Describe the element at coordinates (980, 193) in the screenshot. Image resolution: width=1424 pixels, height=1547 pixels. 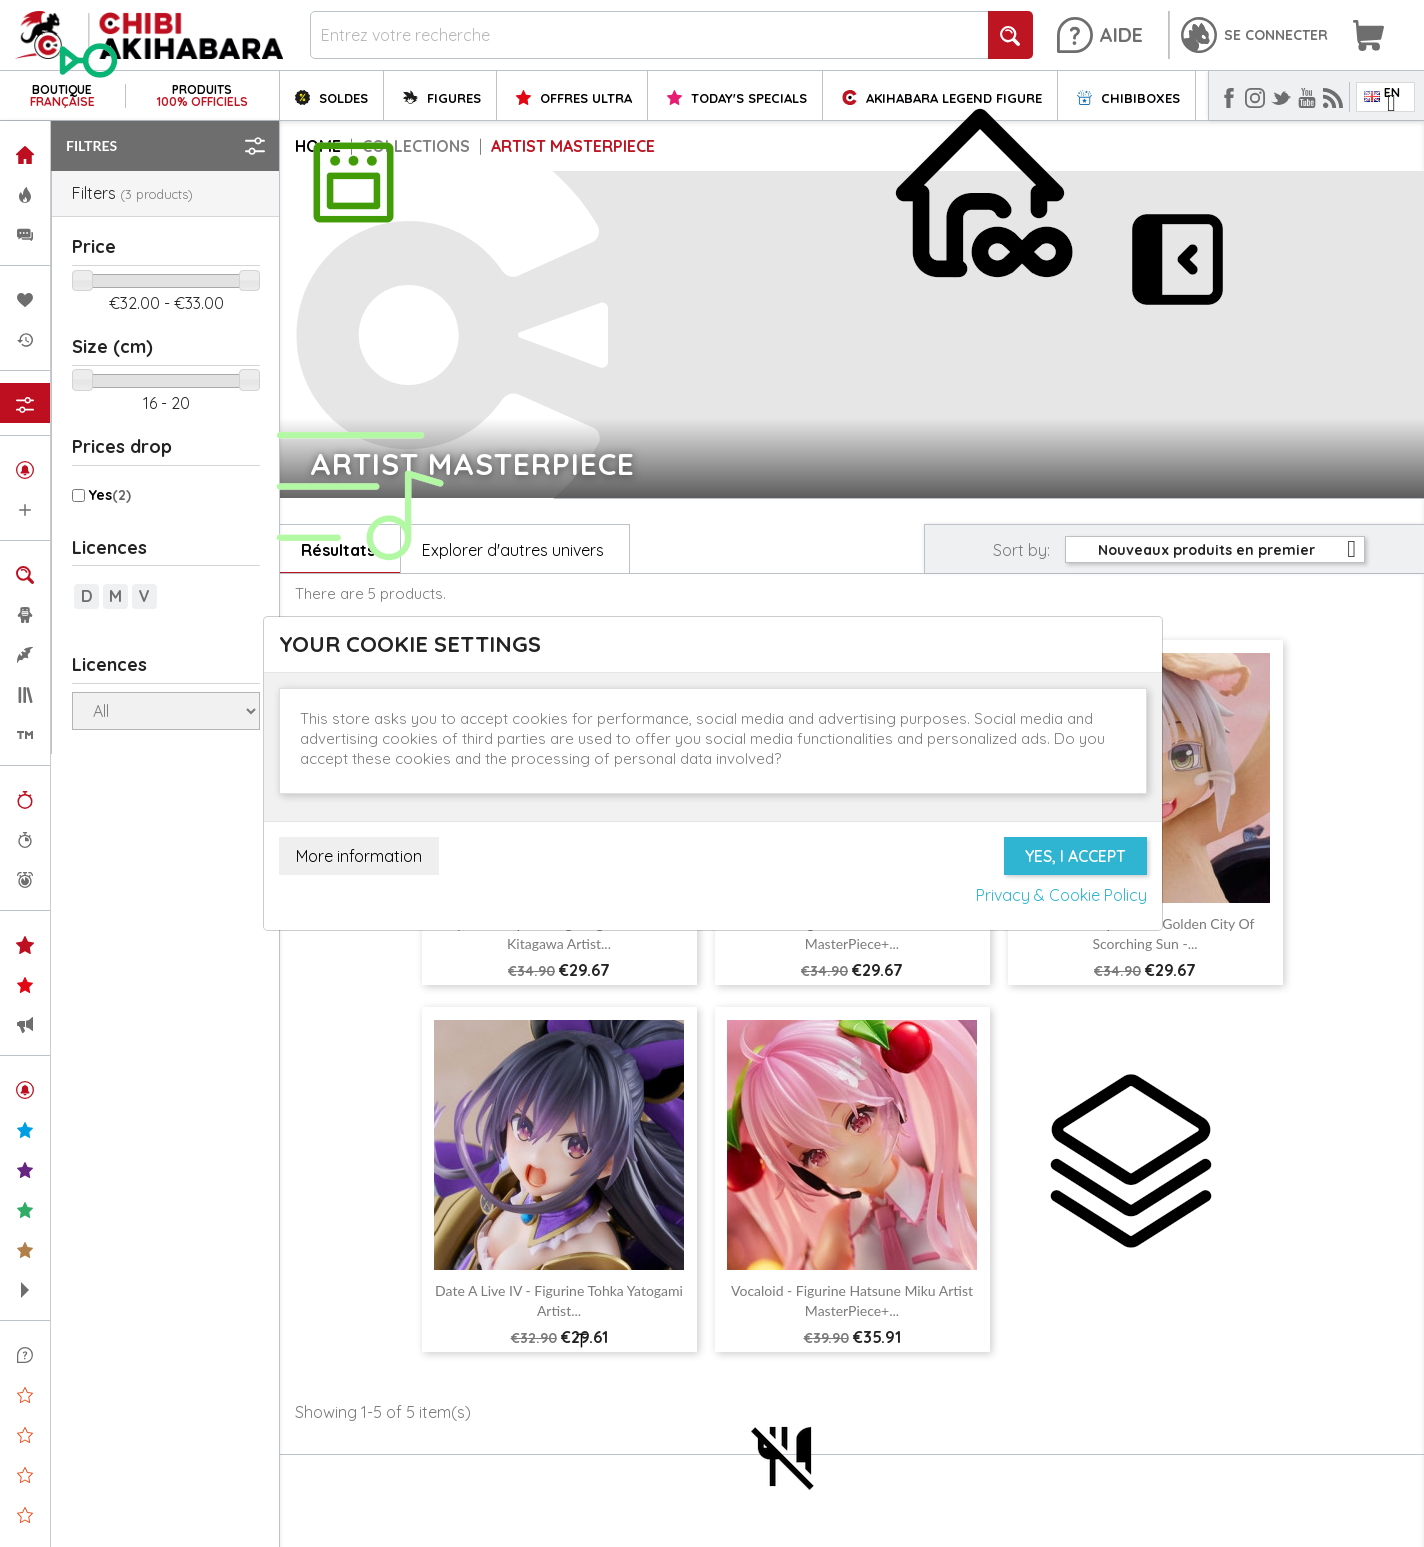
I see `access smart home automation settings` at that location.